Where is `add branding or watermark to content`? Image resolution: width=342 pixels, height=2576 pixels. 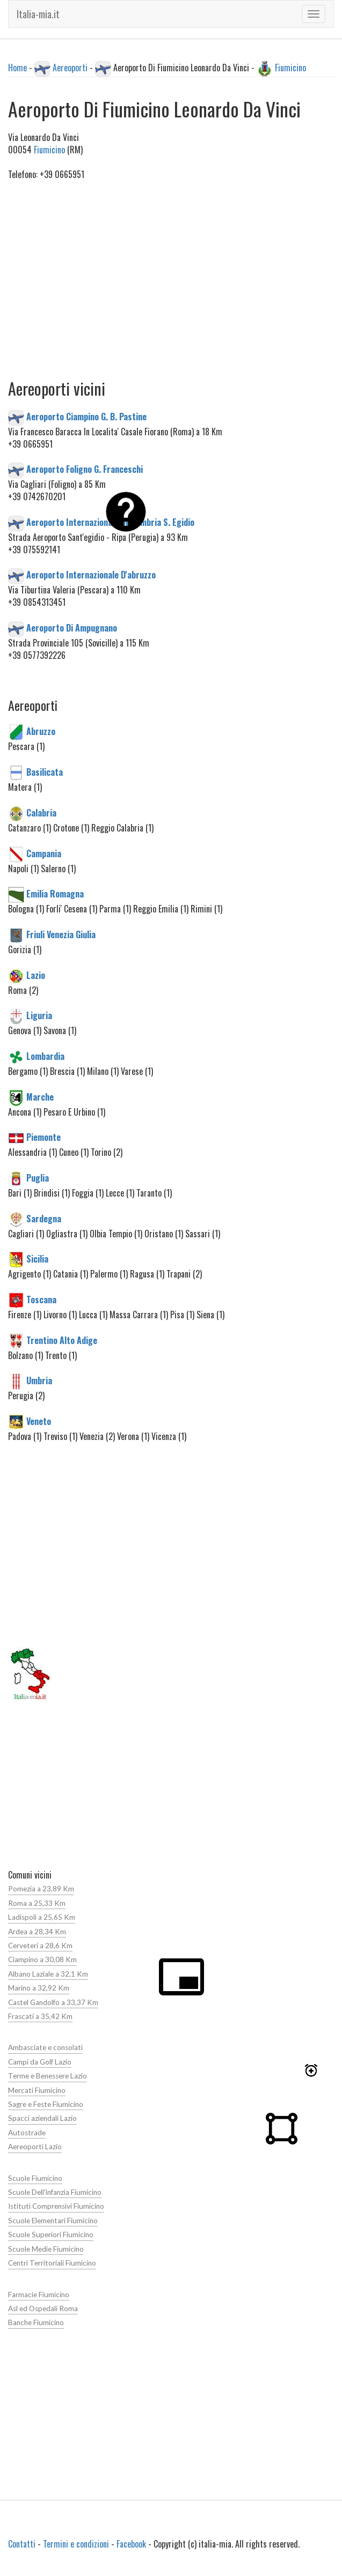
add branding or watermark to content is located at coordinates (181, 1977).